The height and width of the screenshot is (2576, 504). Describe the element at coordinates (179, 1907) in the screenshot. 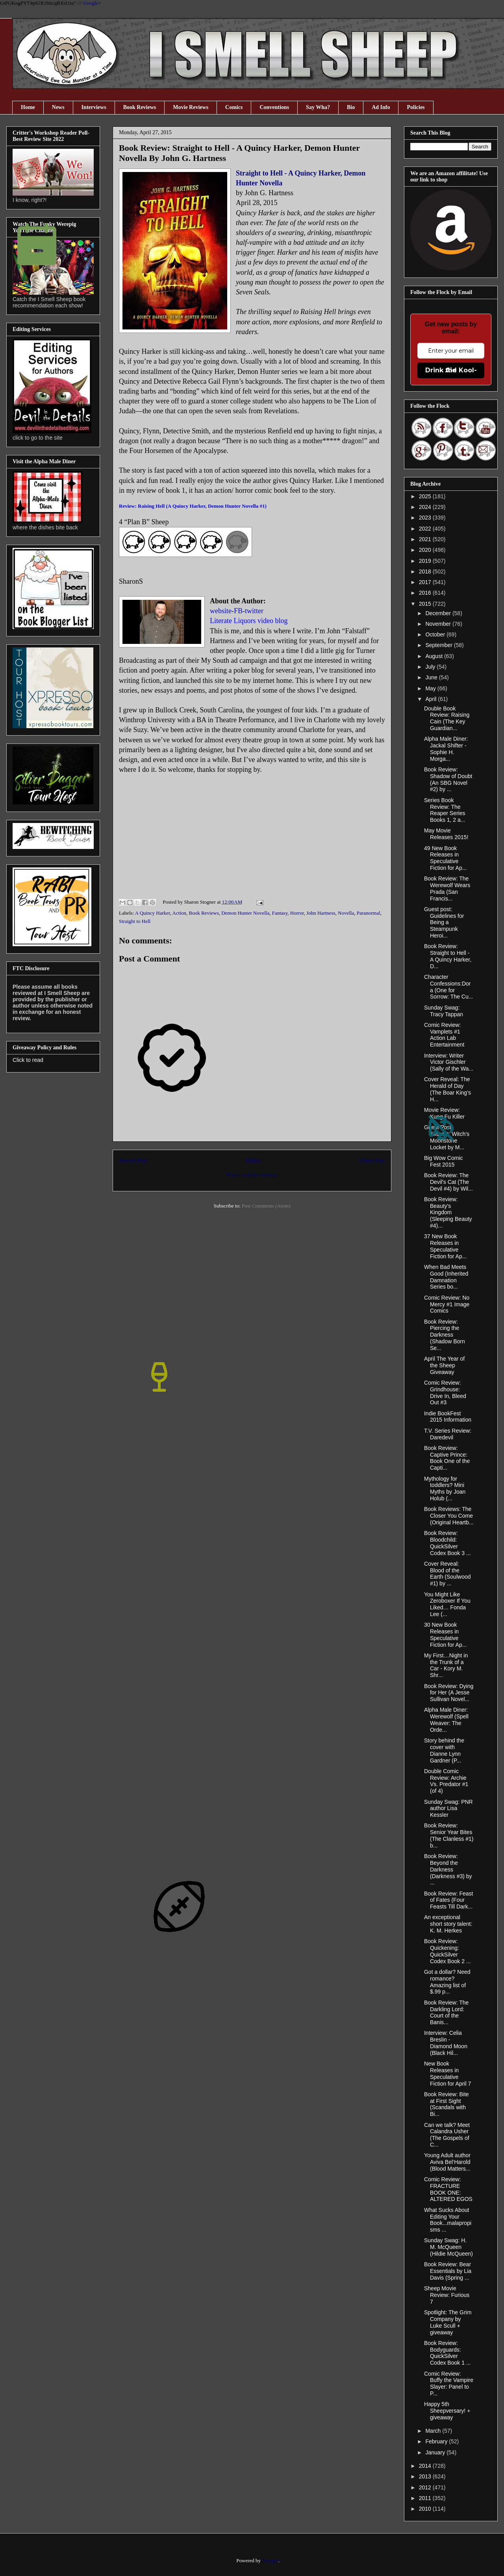

I see `view football scores or updates` at that location.